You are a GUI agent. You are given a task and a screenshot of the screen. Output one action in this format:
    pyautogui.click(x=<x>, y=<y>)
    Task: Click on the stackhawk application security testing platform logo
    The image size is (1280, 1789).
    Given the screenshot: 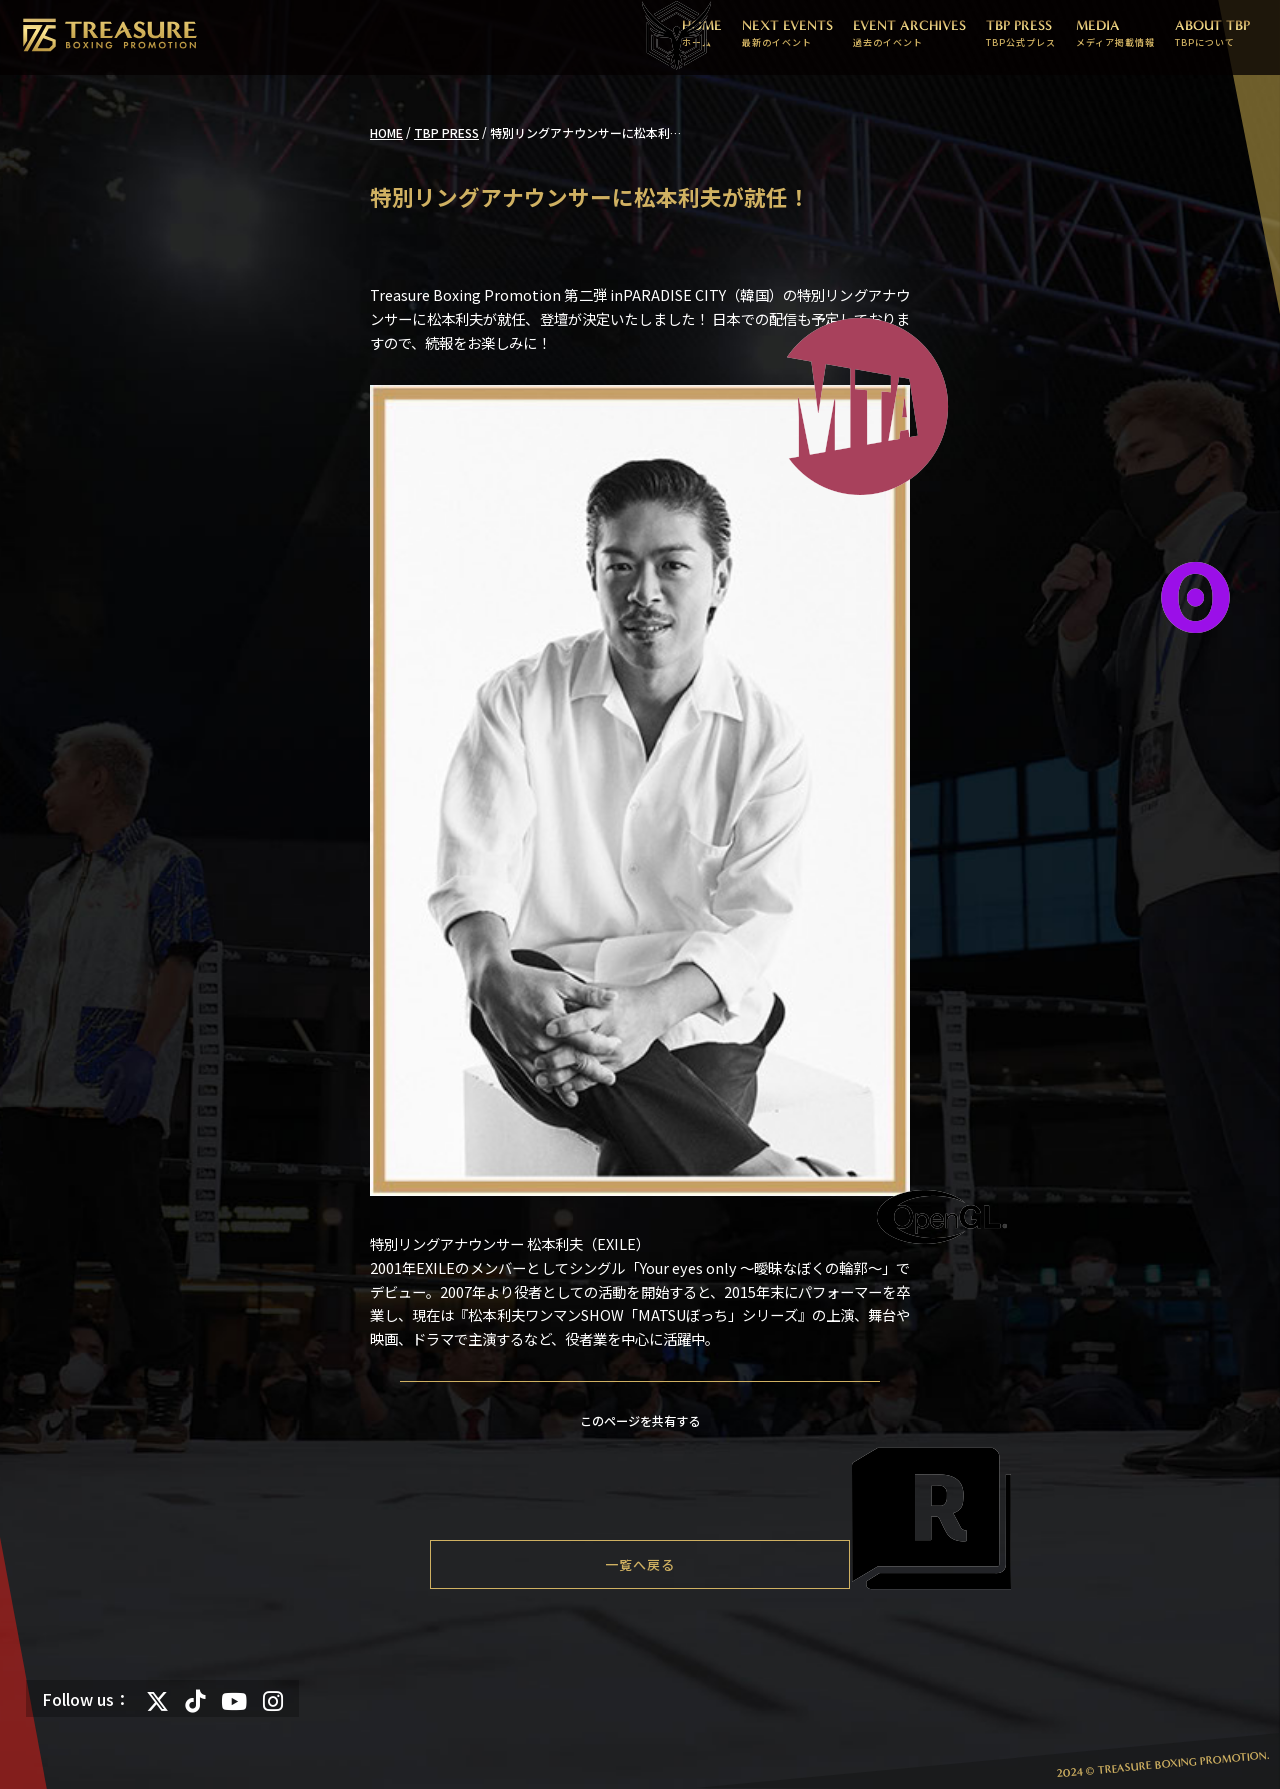 What is the action you would take?
    pyautogui.click(x=676, y=35)
    